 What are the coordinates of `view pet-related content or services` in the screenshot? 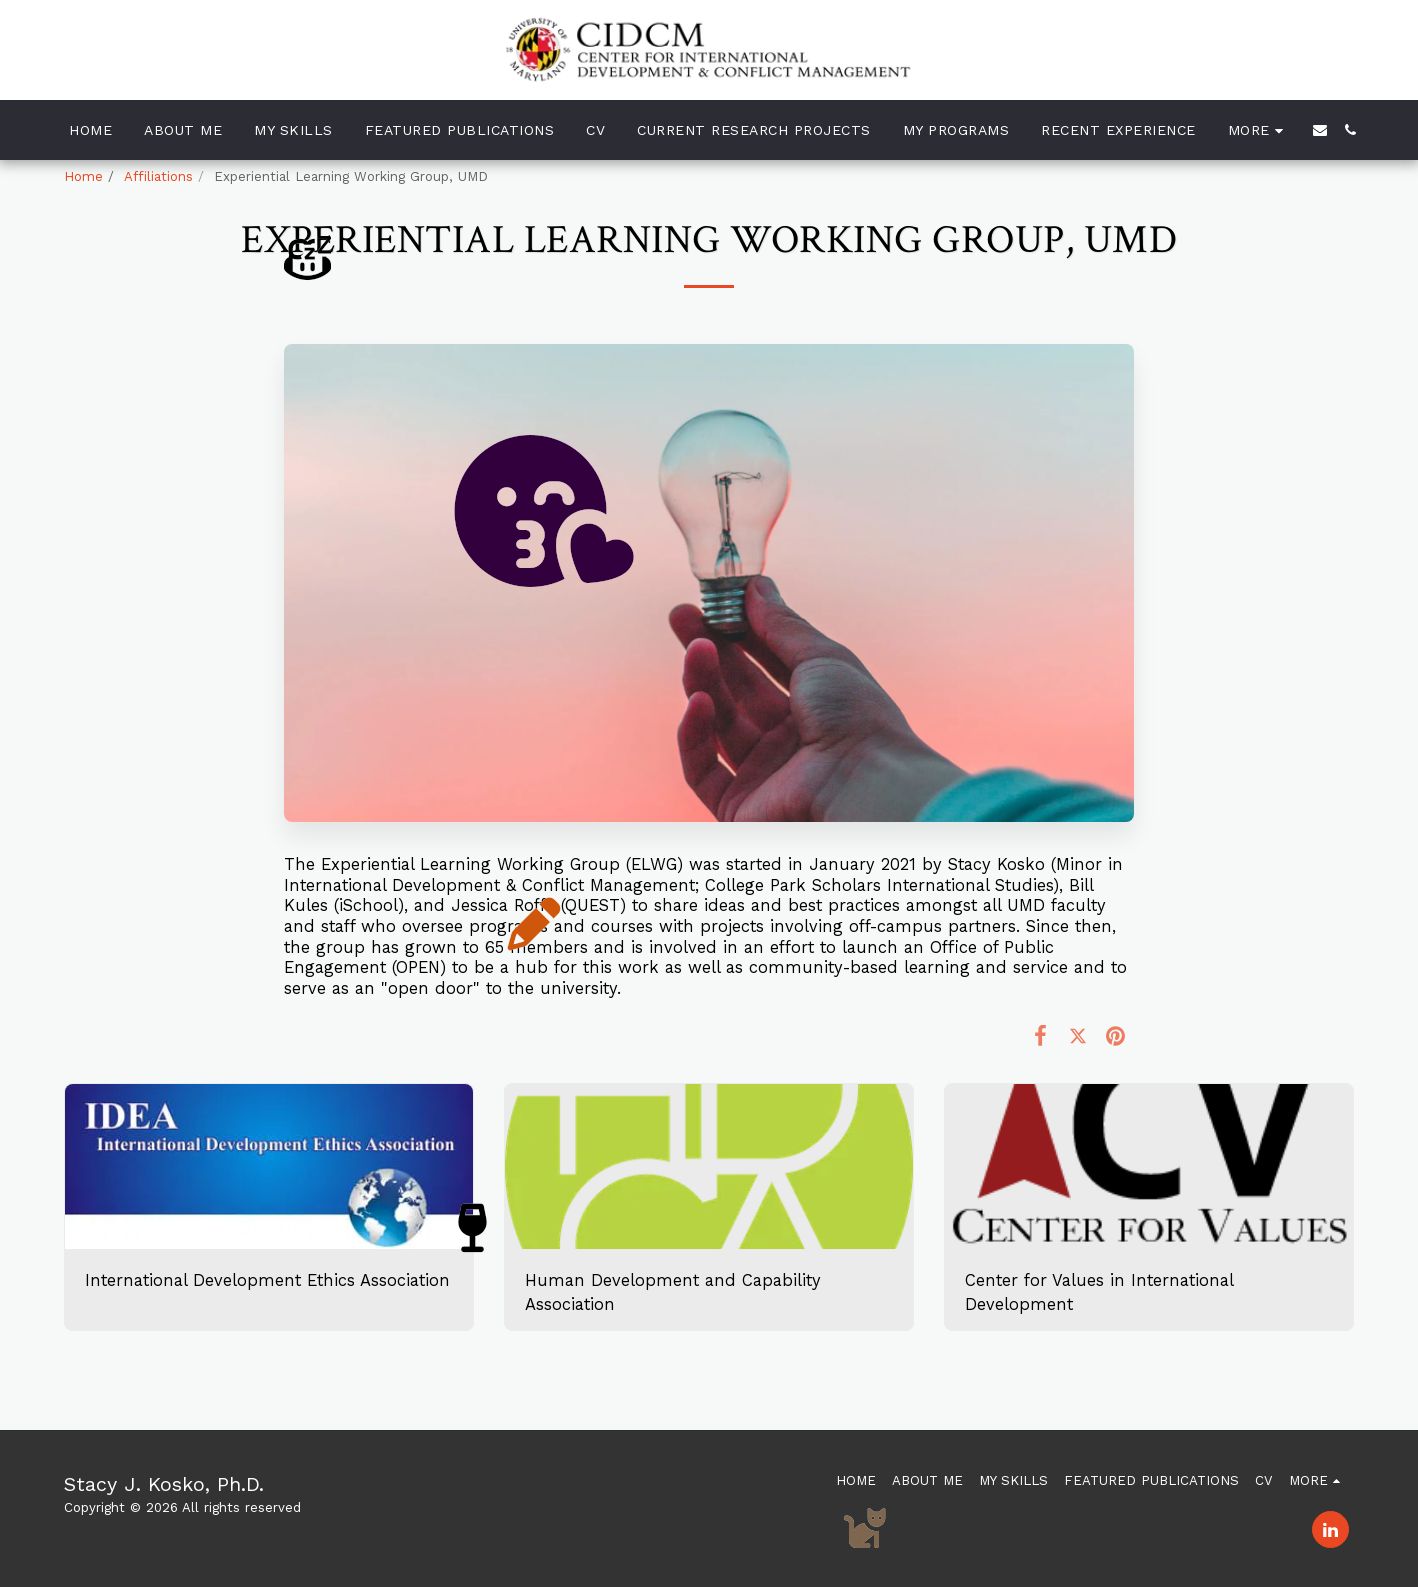 It's located at (864, 1528).